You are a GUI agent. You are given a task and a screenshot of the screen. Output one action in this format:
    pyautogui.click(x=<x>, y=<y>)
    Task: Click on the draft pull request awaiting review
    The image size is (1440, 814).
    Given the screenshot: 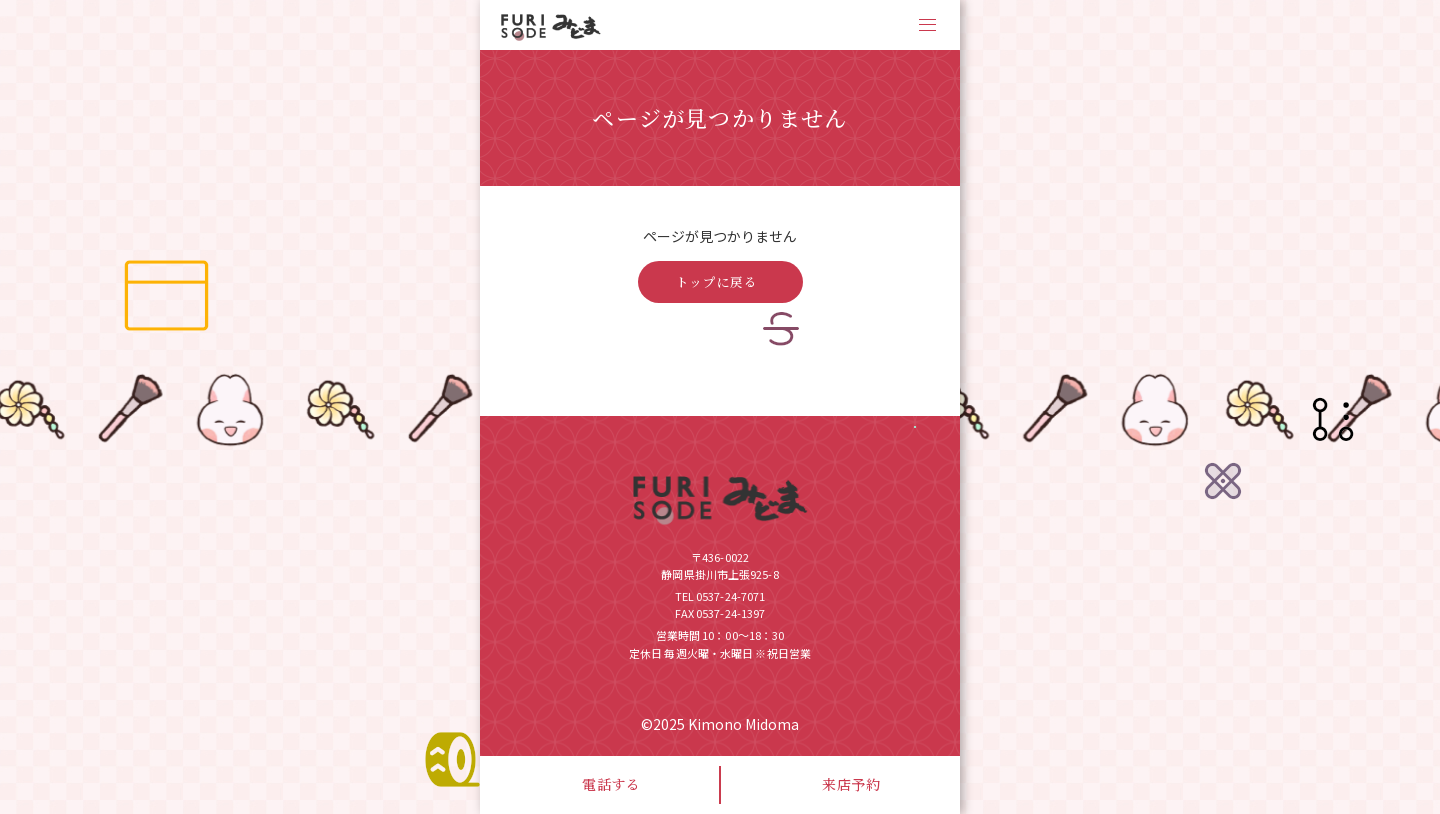 What is the action you would take?
    pyautogui.click(x=1333, y=418)
    